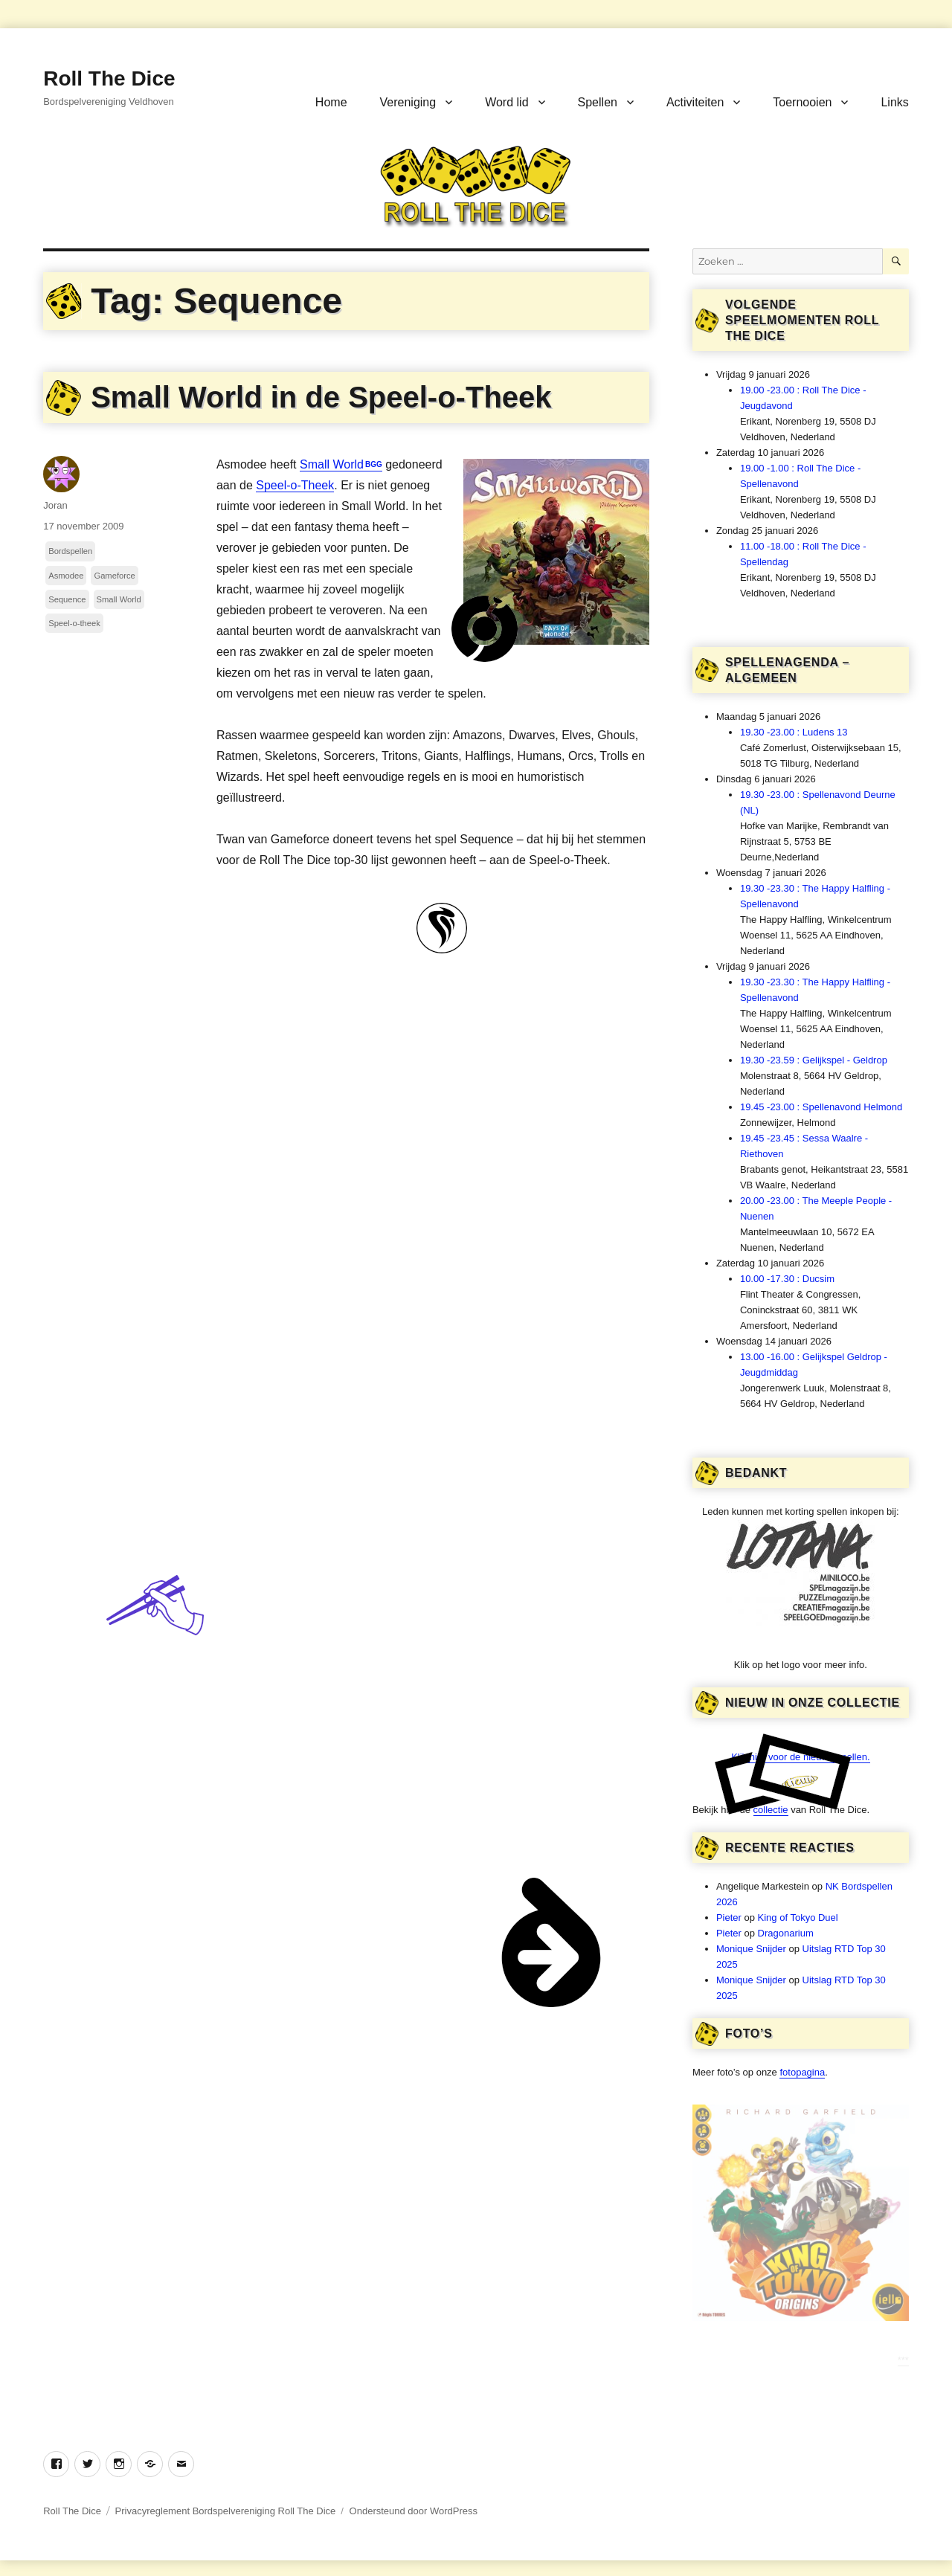 The image size is (952, 2576). What do you see at coordinates (551, 1942) in the screenshot?
I see `doctrine PHP database library logo` at bounding box center [551, 1942].